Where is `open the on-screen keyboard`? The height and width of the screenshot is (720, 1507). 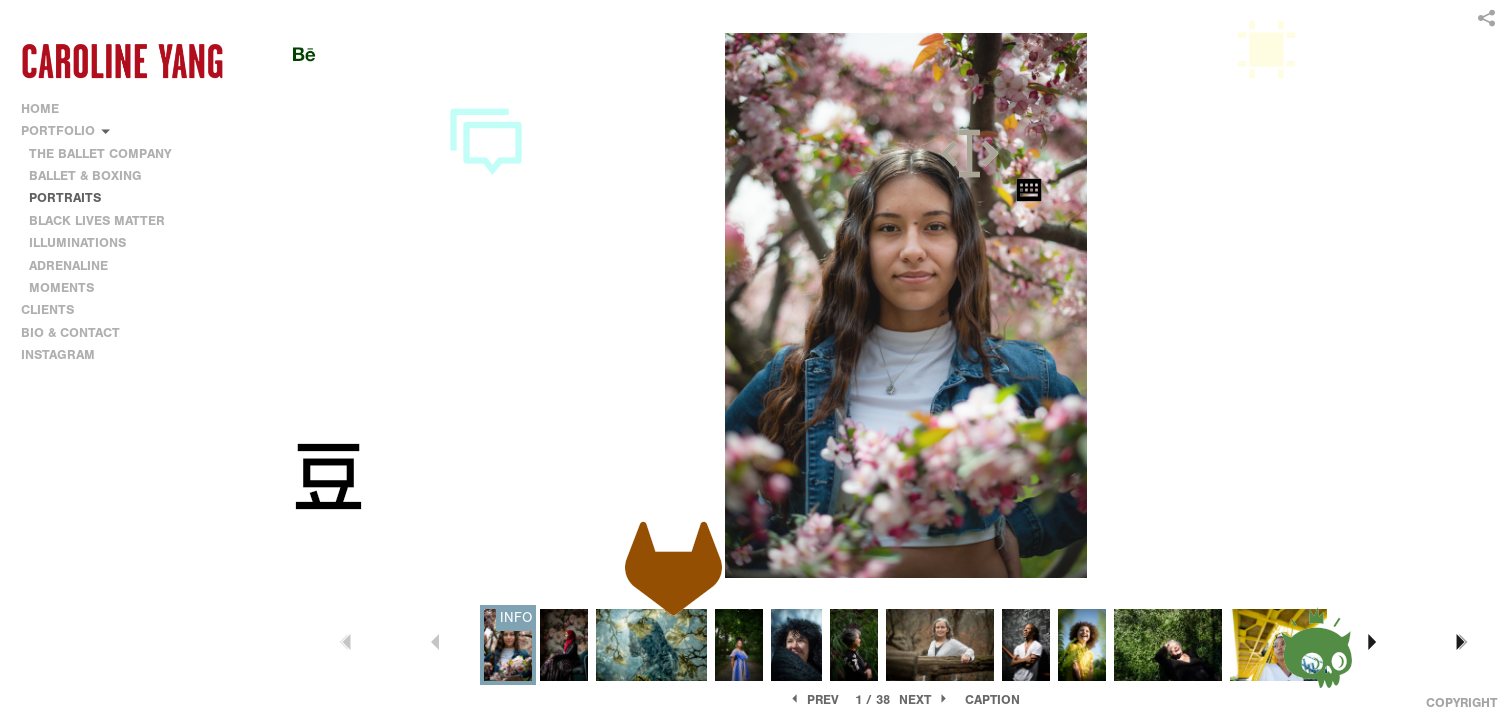
open the on-screen keyboard is located at coordinates (1029, 190).